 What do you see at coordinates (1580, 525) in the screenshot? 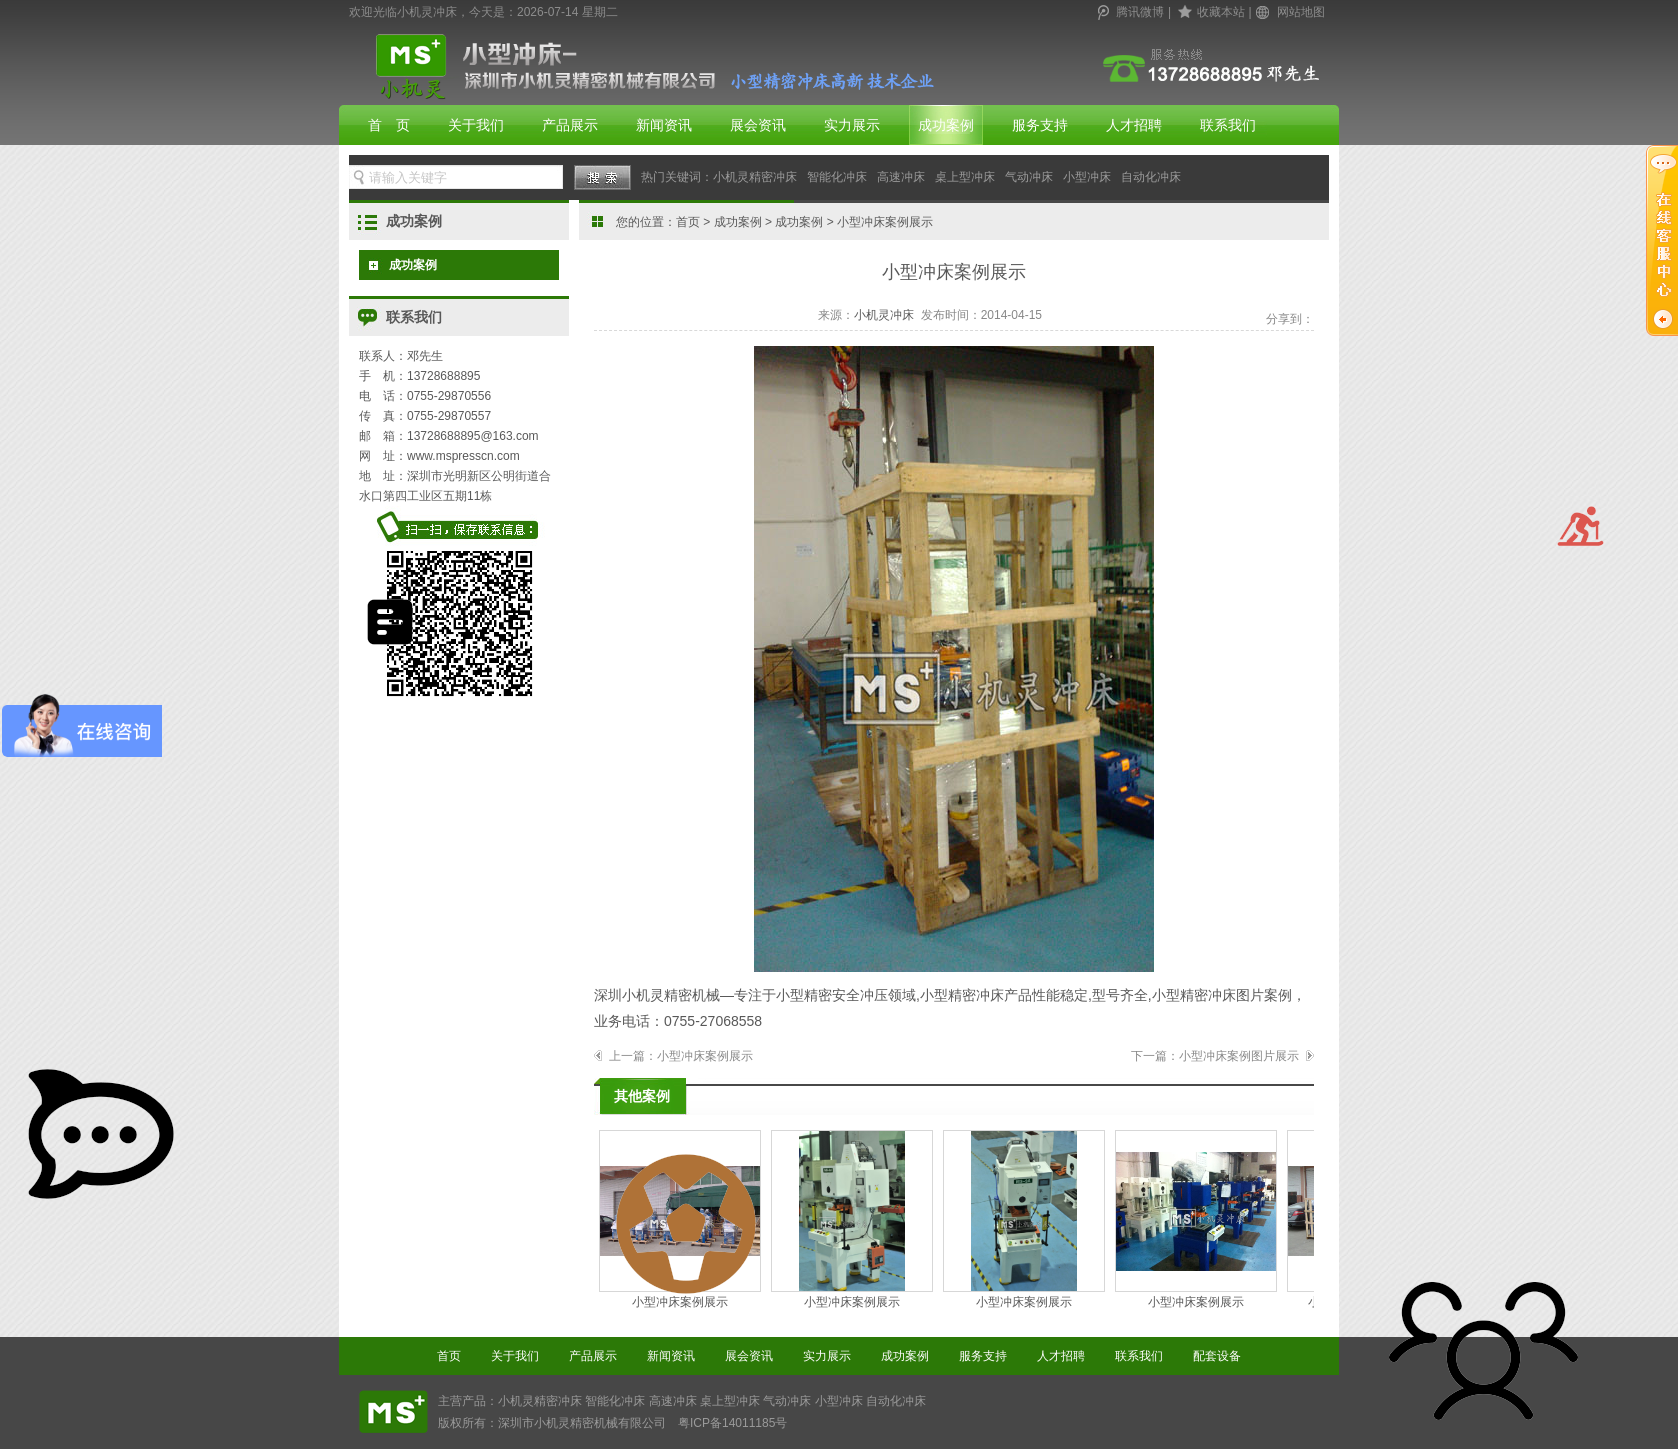
I see `access cross-country skiing trails or activities` at bounding box center [1580, 525].